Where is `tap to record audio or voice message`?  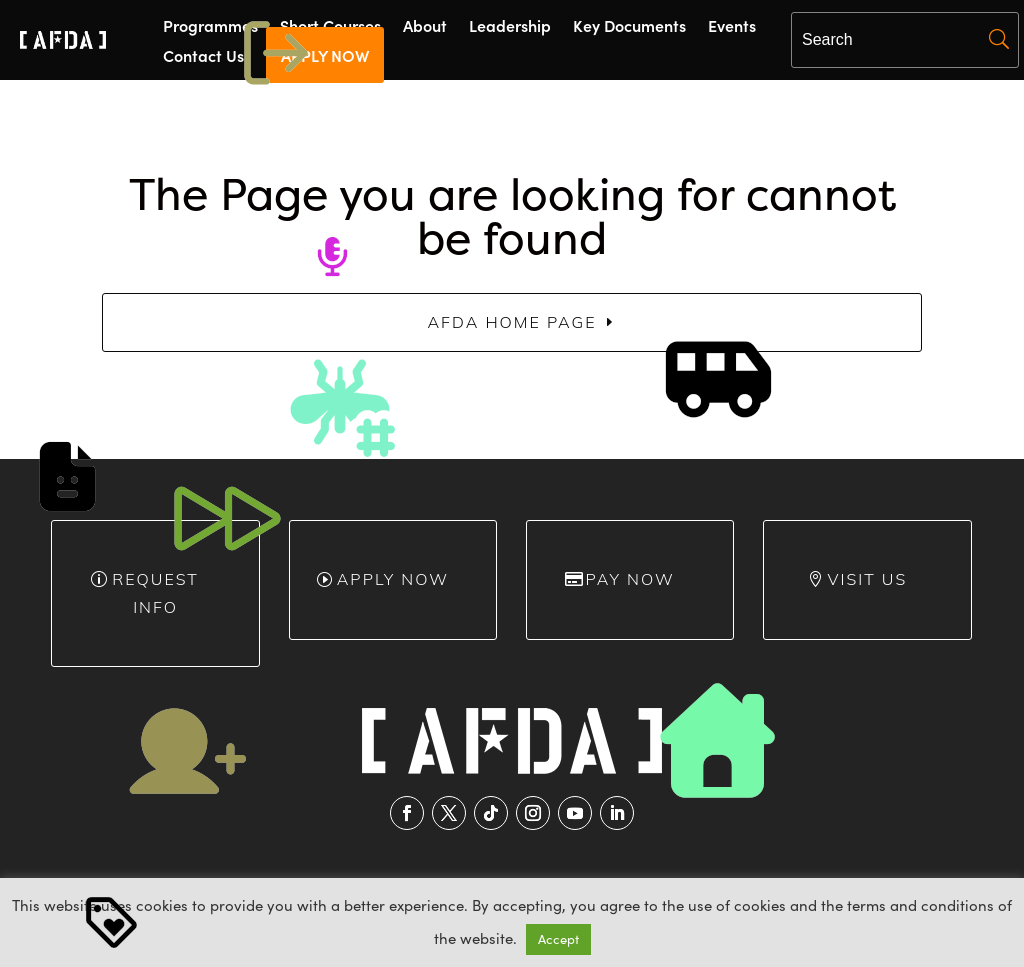
tap to record audio or voice message is located at coordinates (332, 256).